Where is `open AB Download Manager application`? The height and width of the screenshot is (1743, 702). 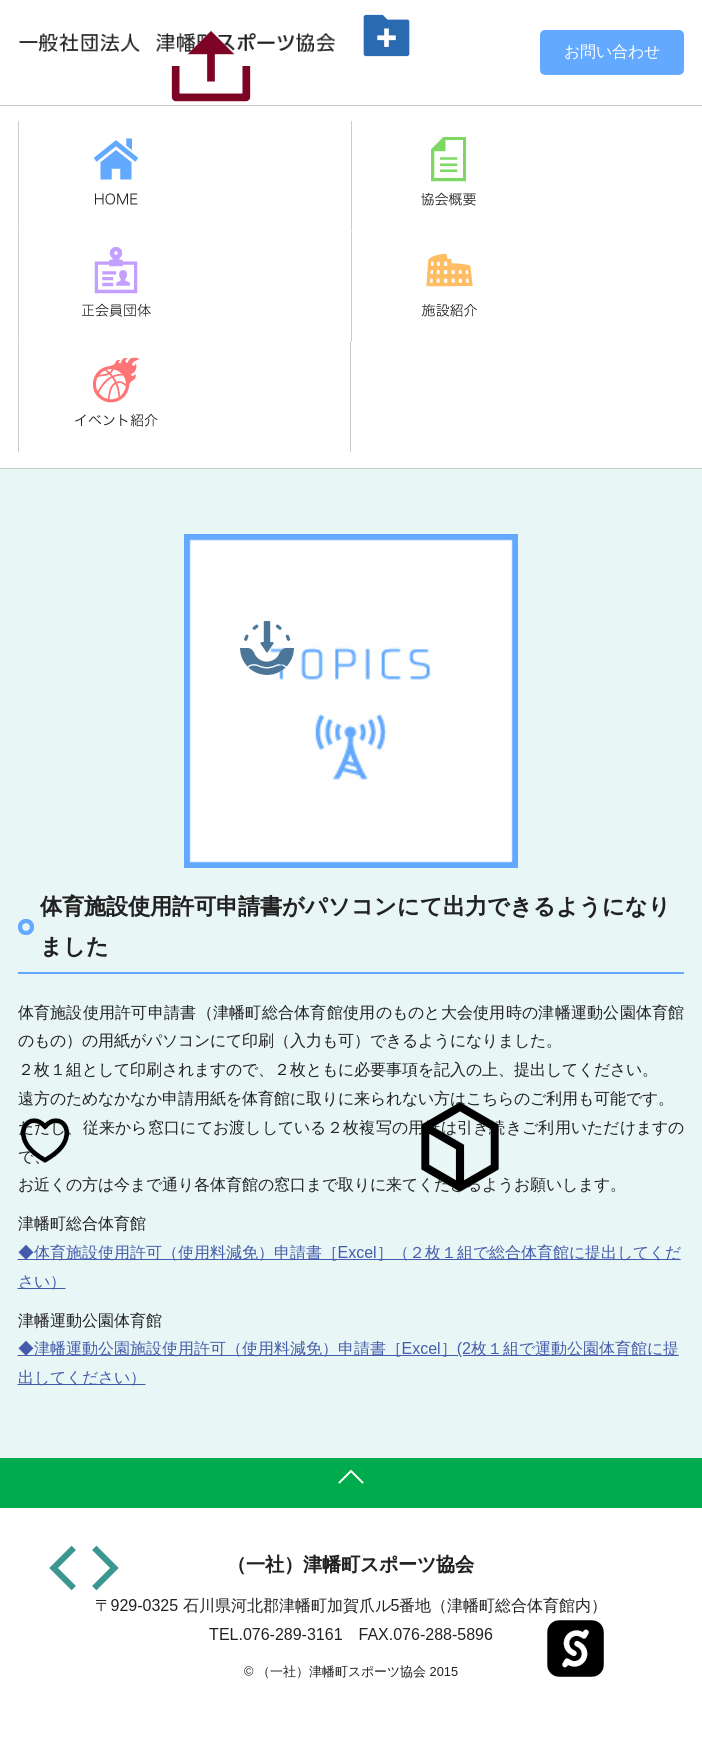 open AB Download Manager application is located at coordinates (267, 648).